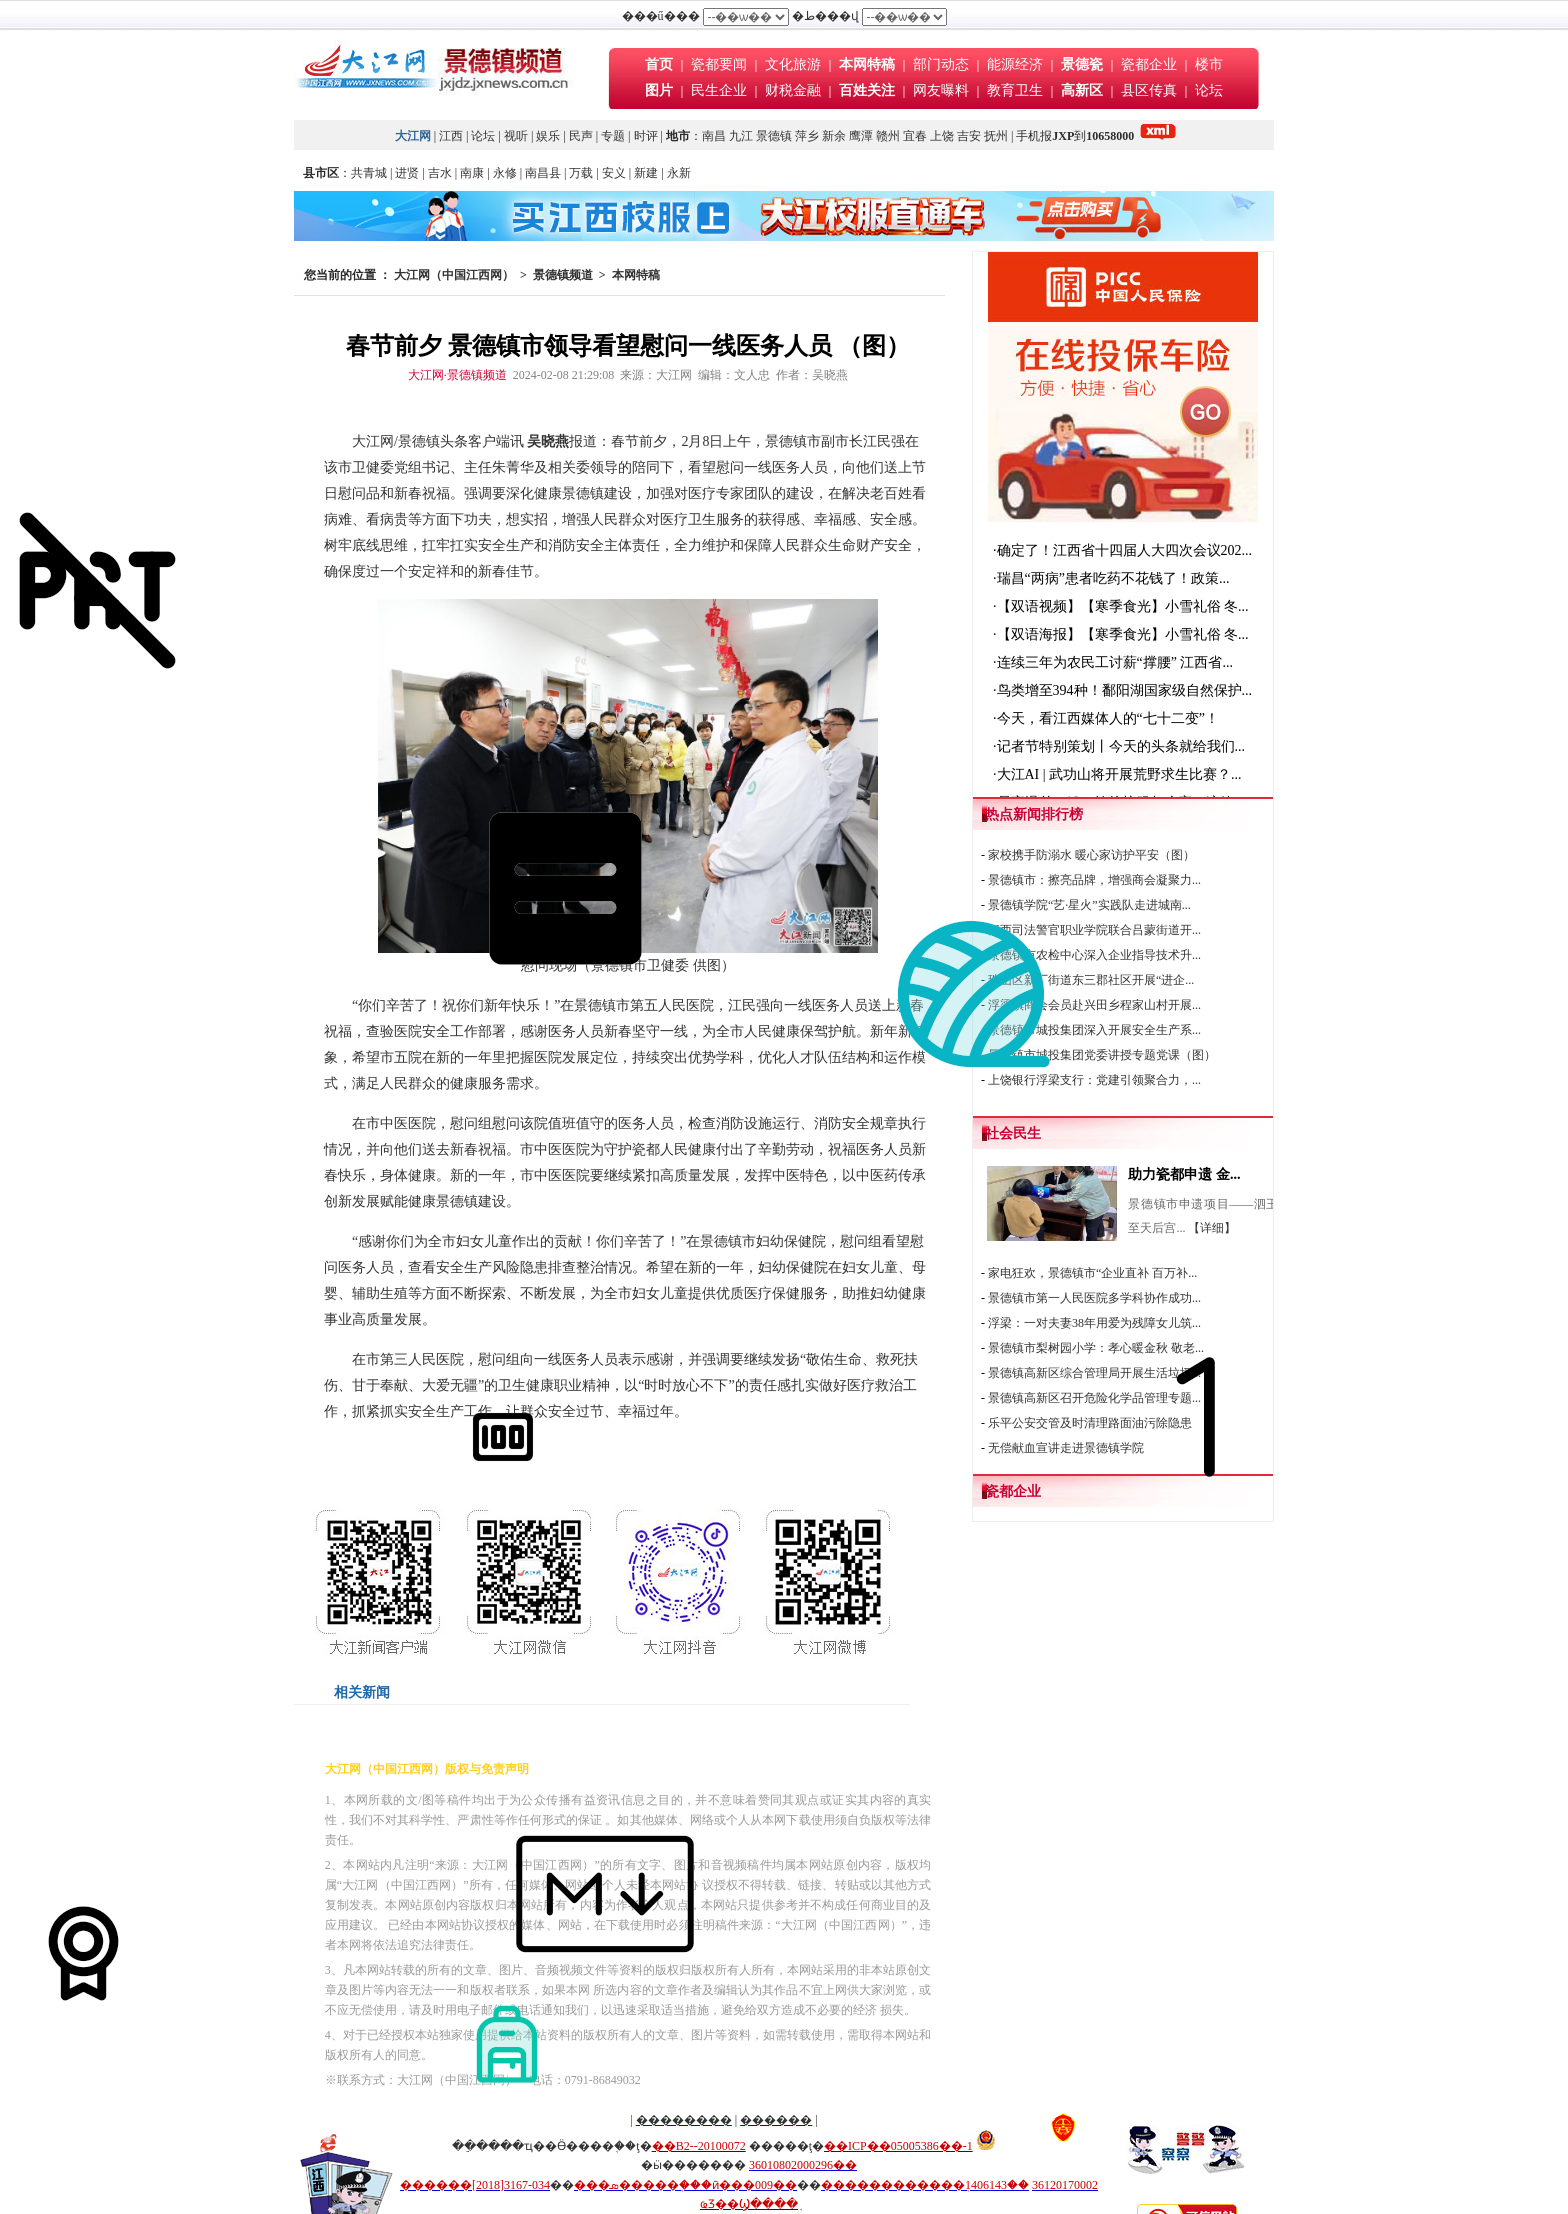 Image resolution: width=1568 pixels, height=2214 pixels. What do you see at coordinates (971, 994) in the screenshot?
I see `craft or knitting-related feature` at bounding box center [971, 994].